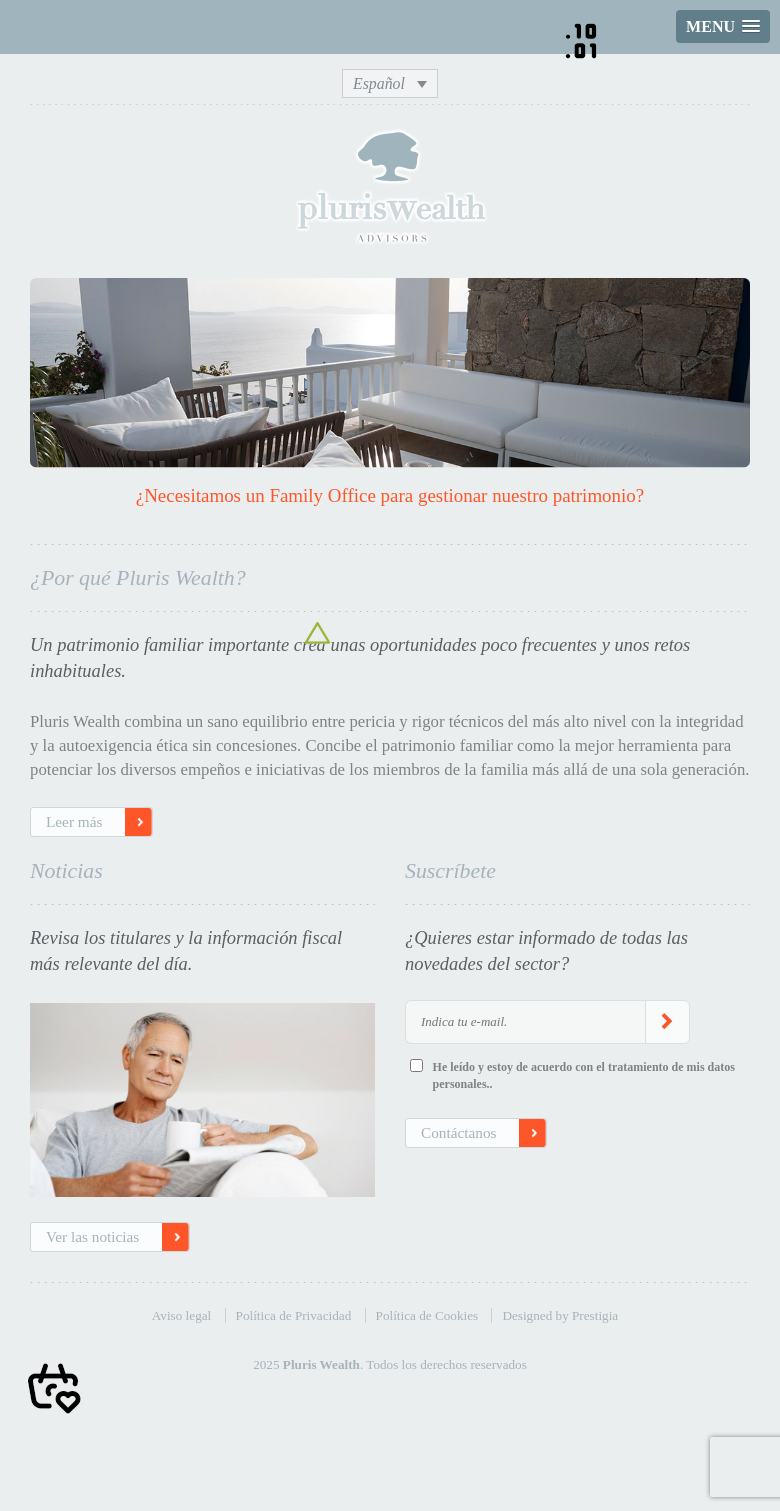  What do you see at coordinates (581, 41) in the screenshot?
I see `view or access binary/raw data` at bounding box center [581, 41].